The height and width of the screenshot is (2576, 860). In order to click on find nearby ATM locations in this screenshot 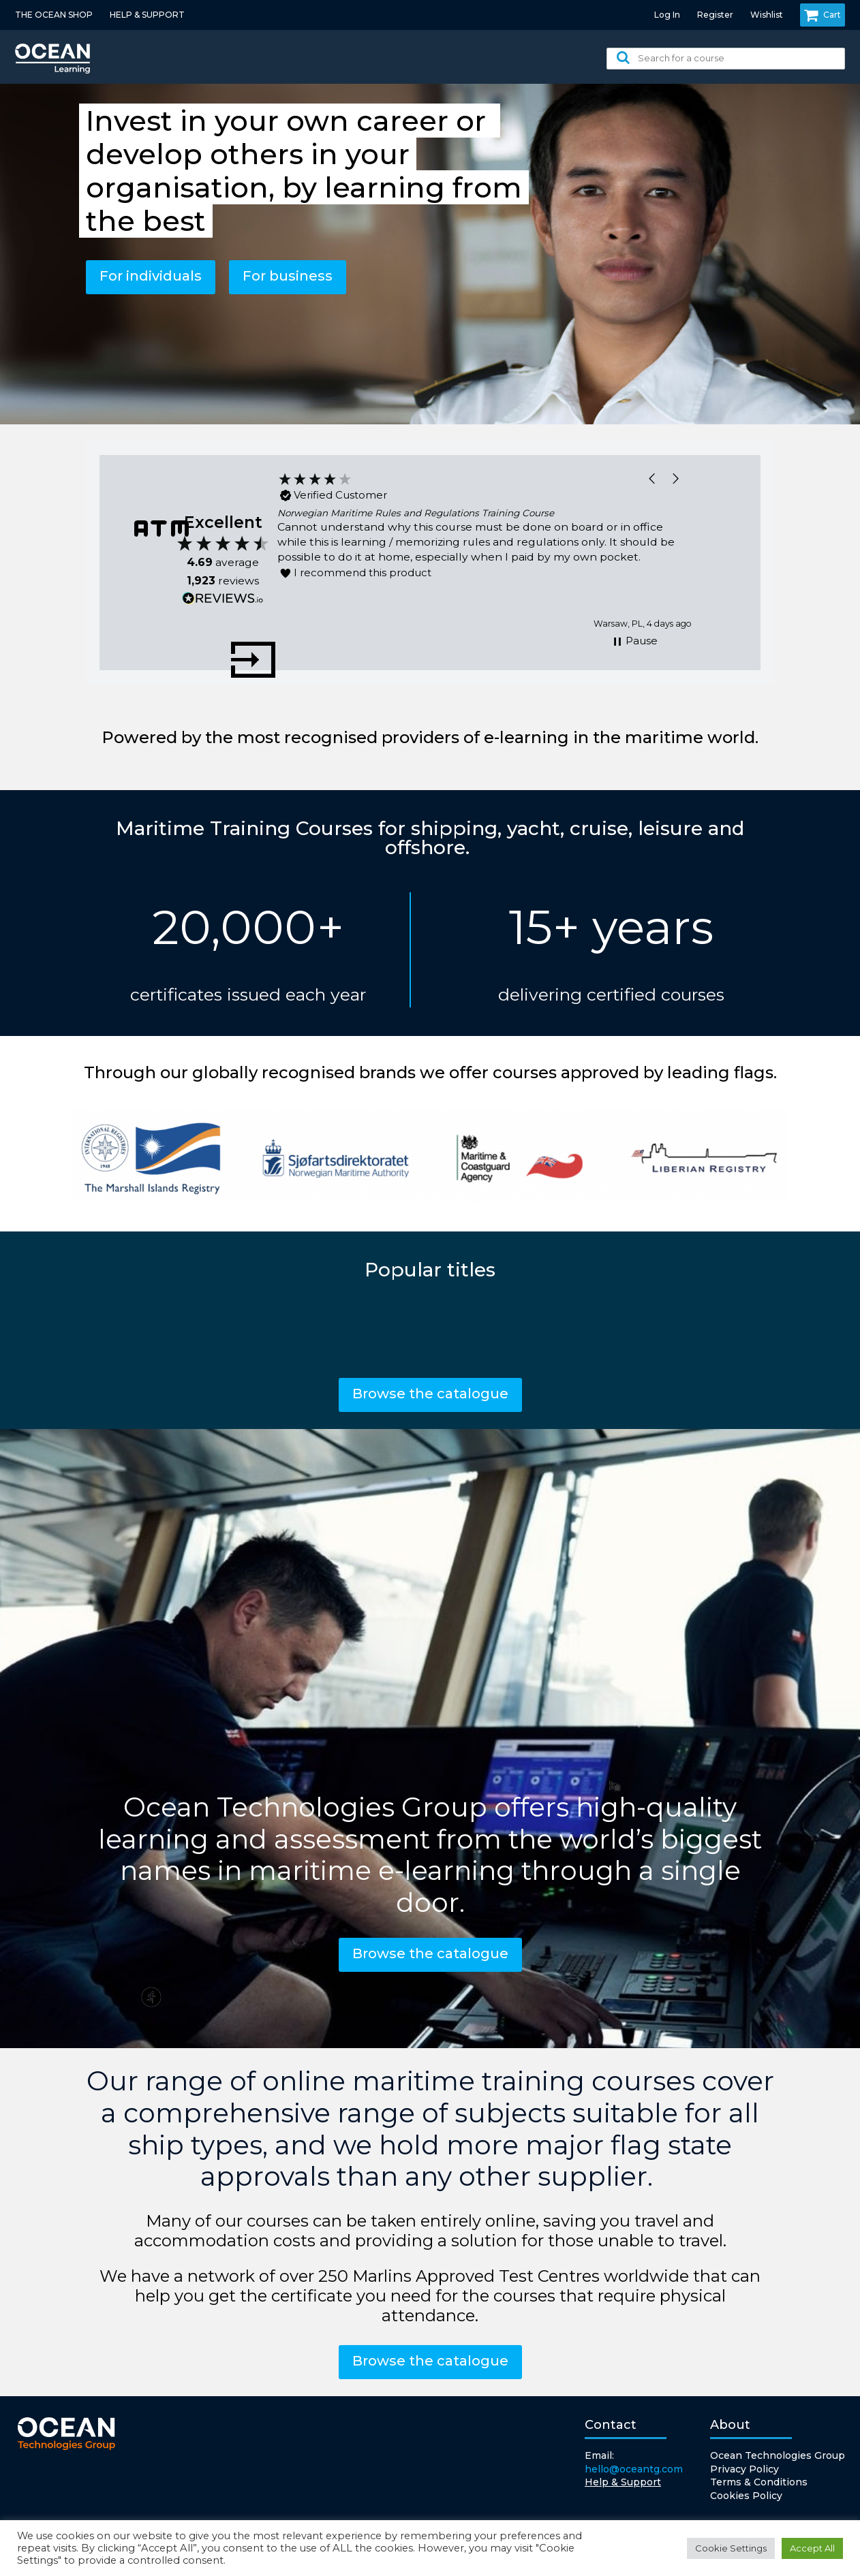, I will do `click(162, 529)`.